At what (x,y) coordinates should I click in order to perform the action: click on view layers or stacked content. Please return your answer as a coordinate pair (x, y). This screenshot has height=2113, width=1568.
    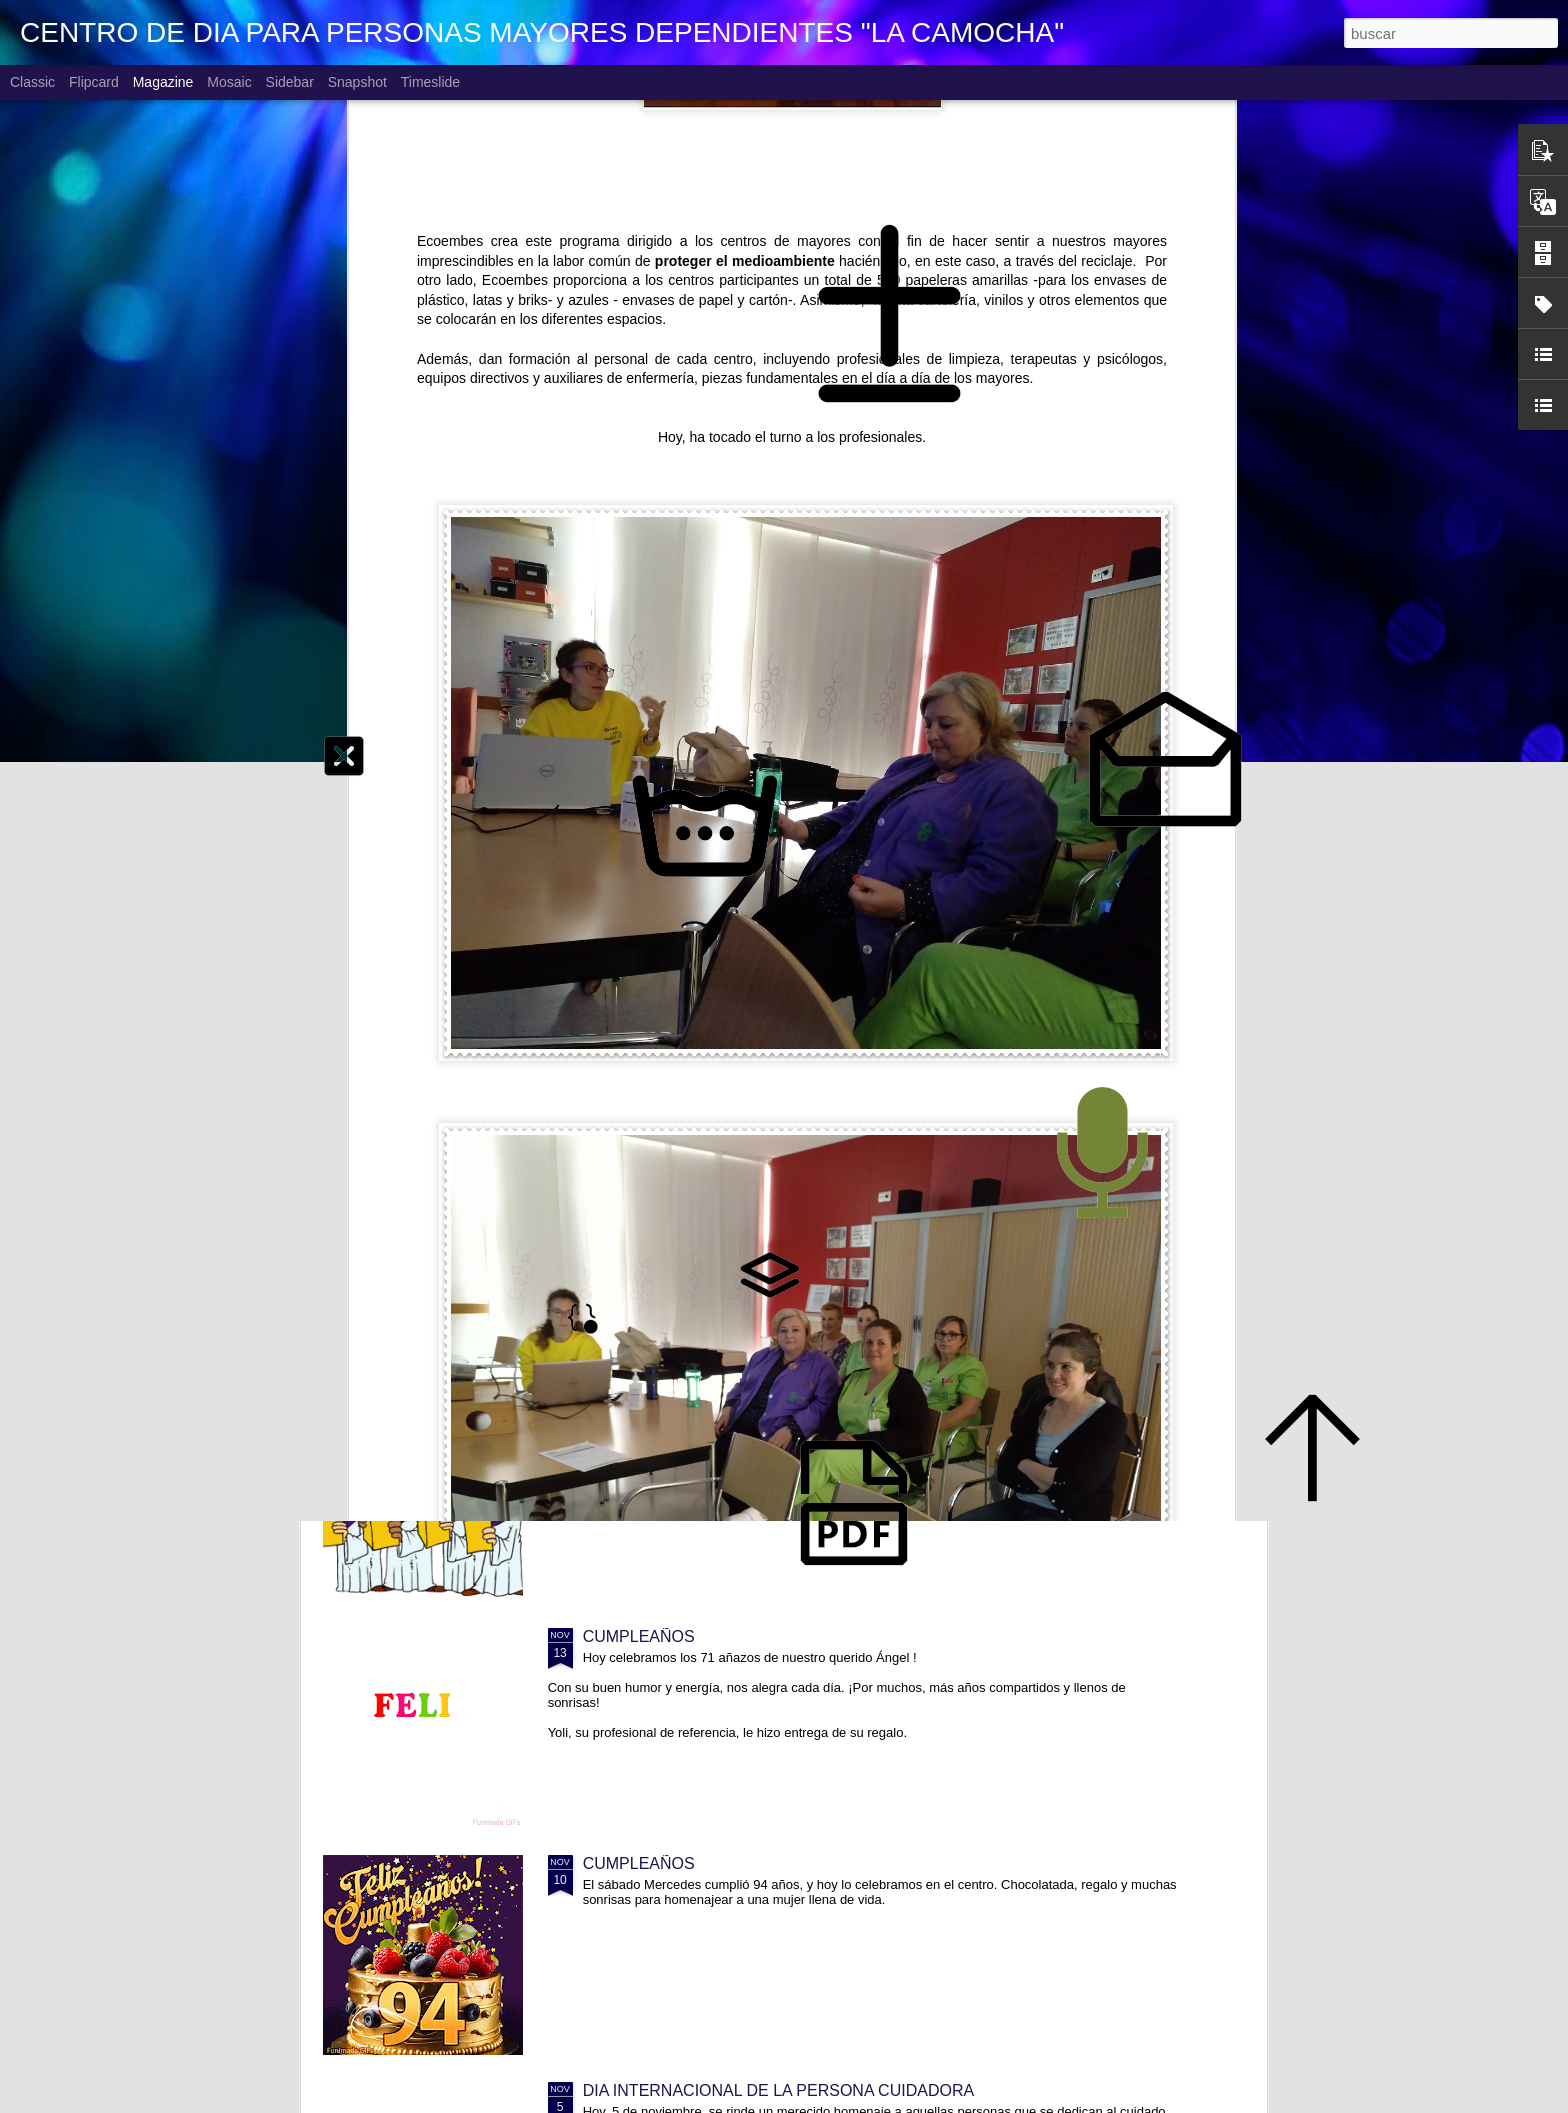
    Looking at the image, I should click on (770, 1275).